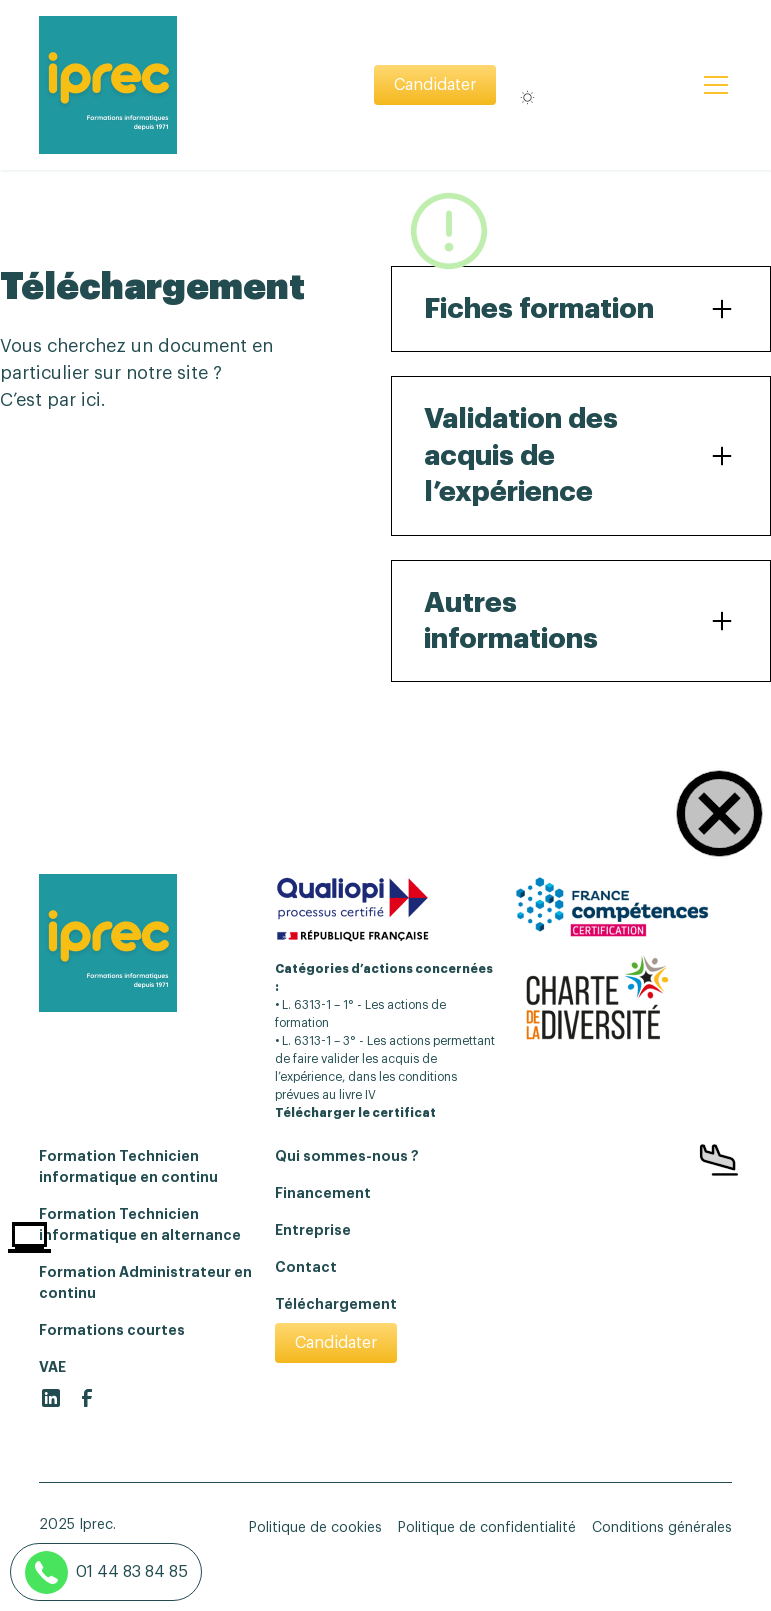  Describe the element at coordinates (29, 1238) in the screenshot. I see `open windows laptop settings` at that location.